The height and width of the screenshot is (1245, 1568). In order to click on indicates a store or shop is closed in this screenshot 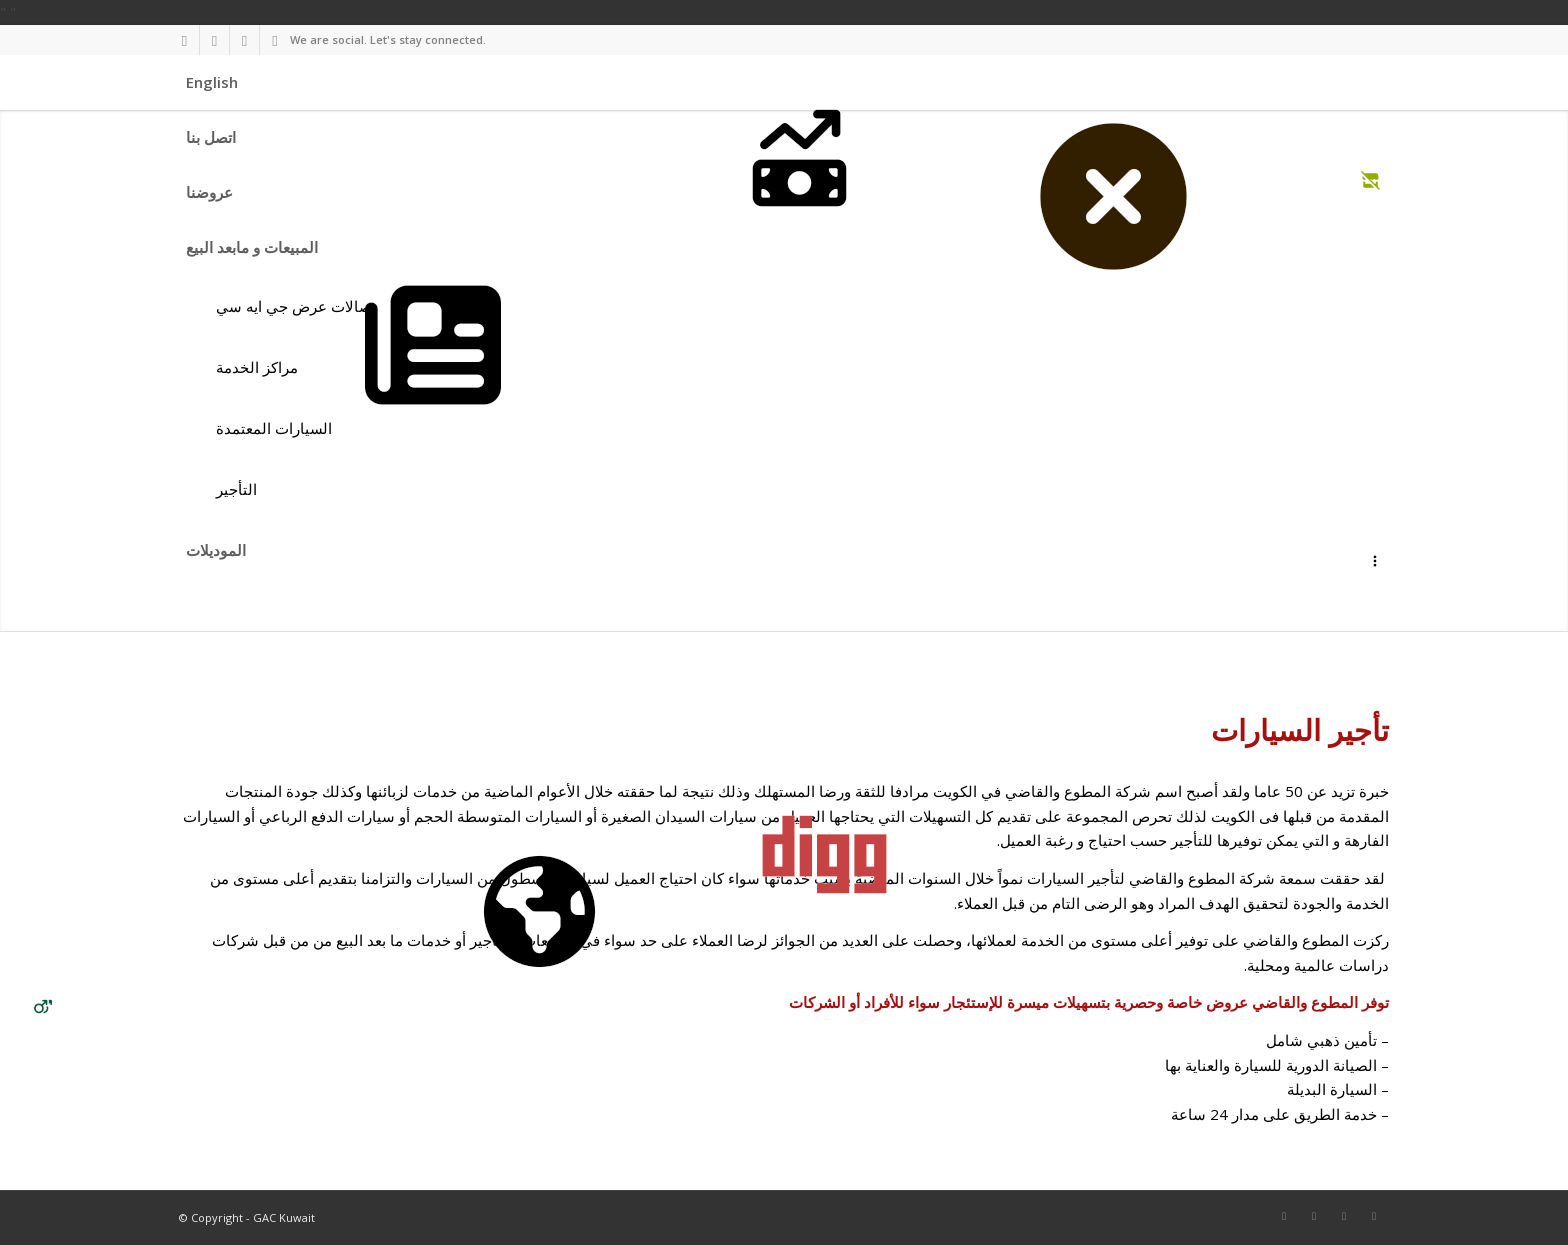, I will do `click(1370, 180)`.